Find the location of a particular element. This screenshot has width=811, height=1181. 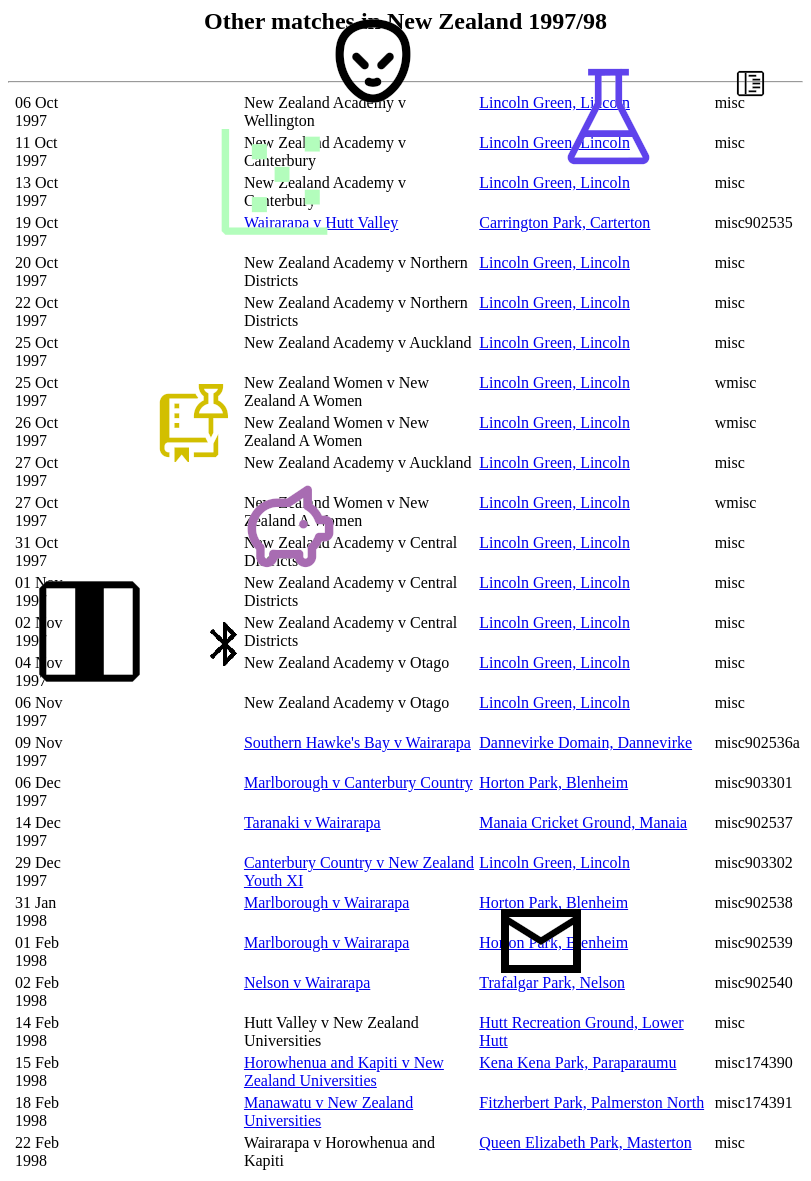

open your email inbox is located at coordinates (541, 941).